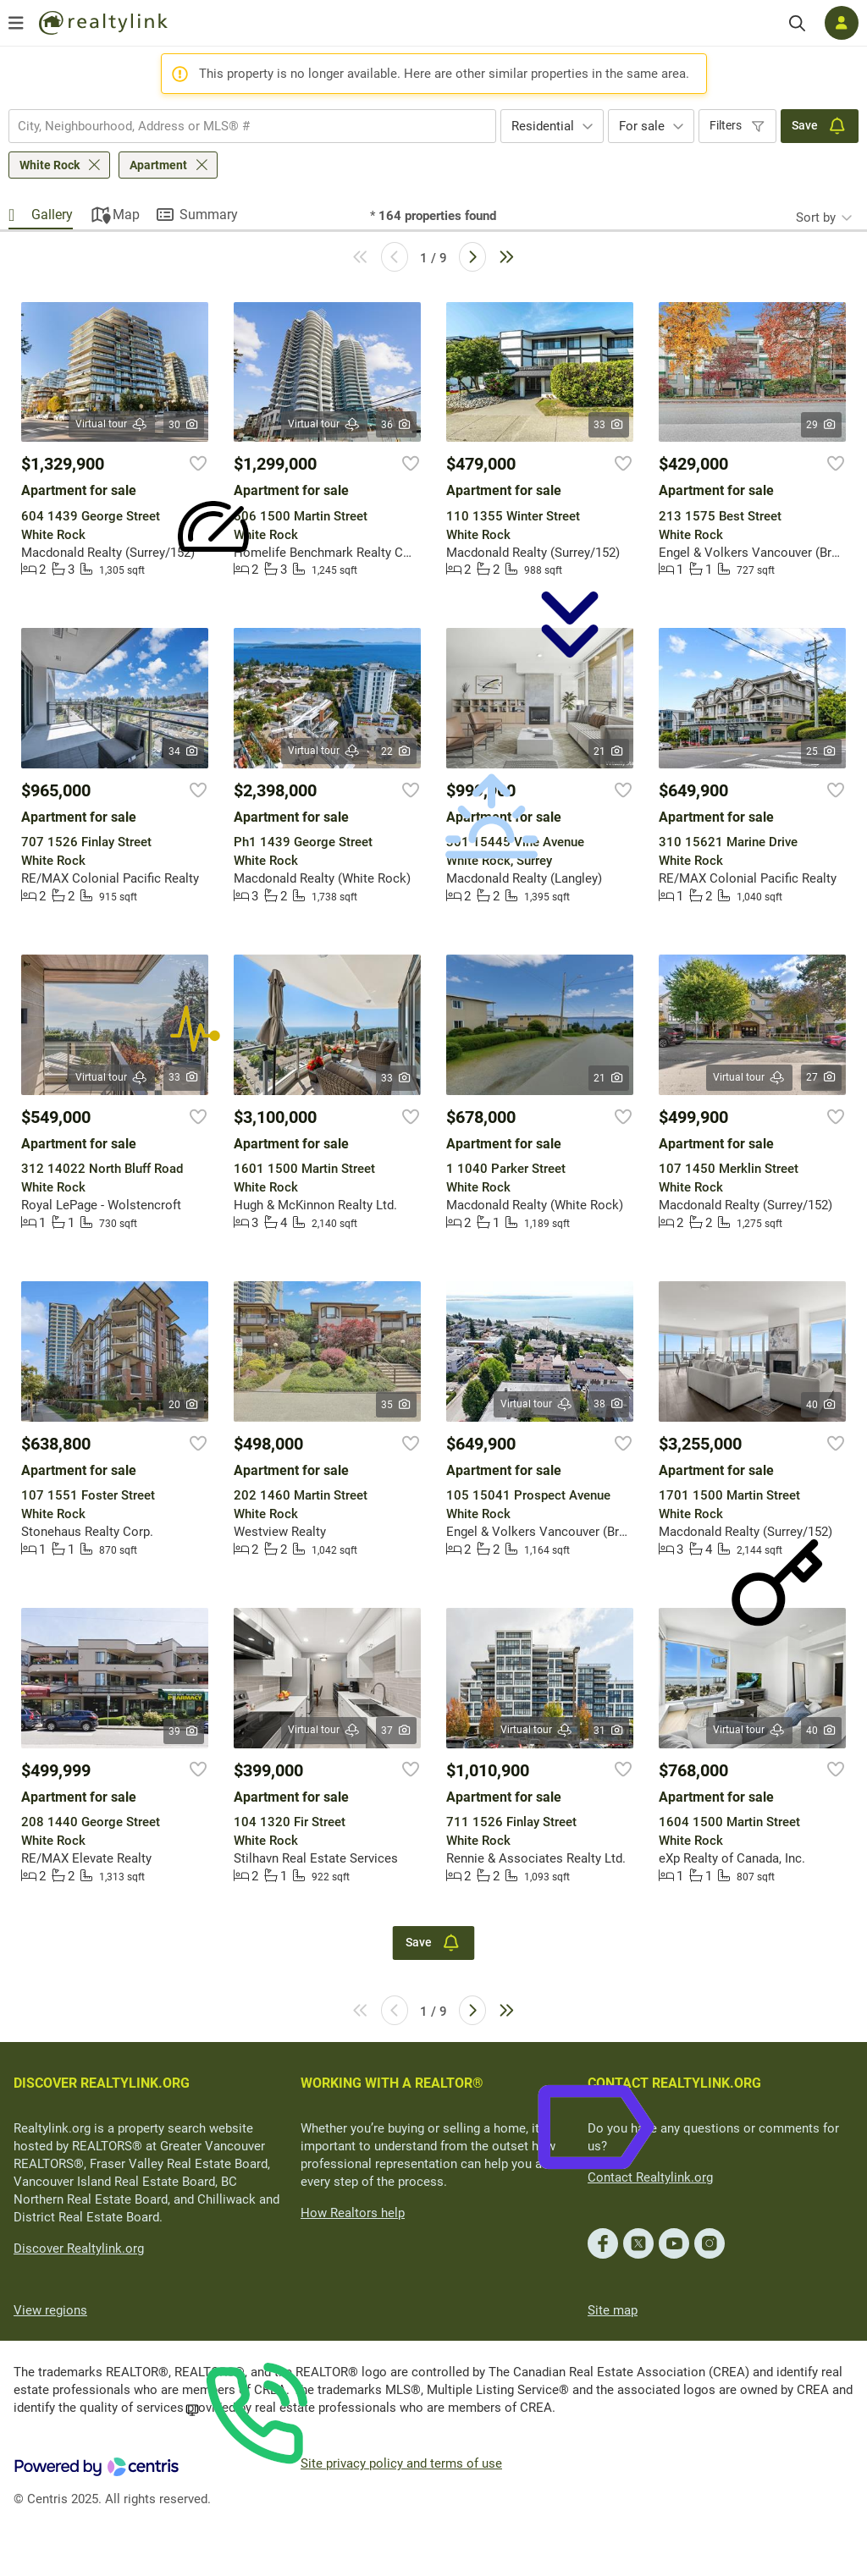  What do you see at coordinates (195, 1028) in the screenshot?
I see `view activity or health metrics` at bounding box center [195, 1028].